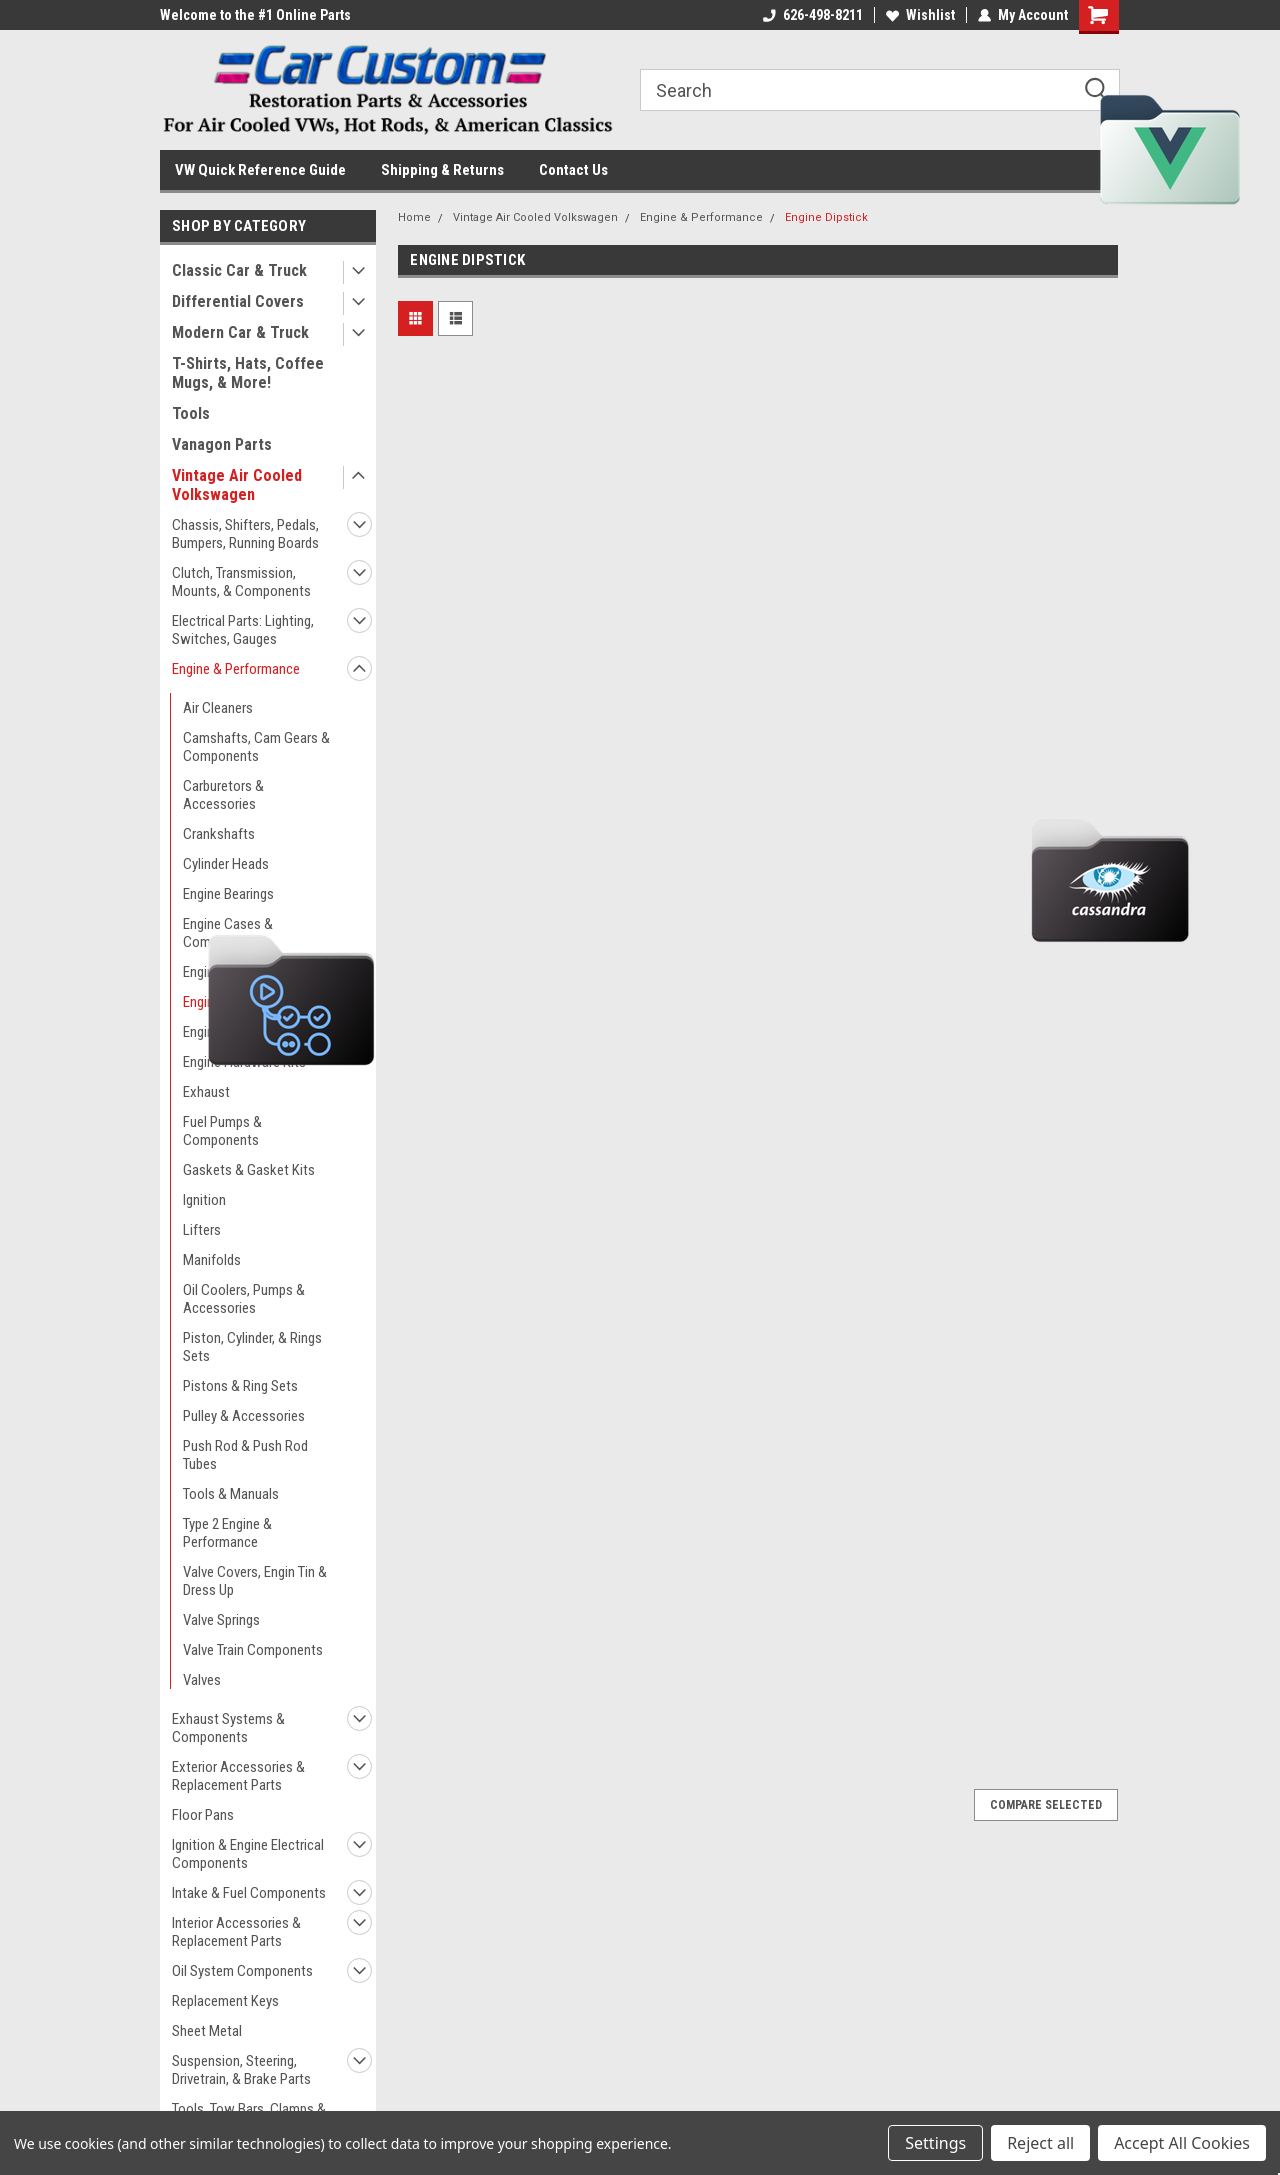 This screenshot has width=1280, height=2175. Describe the element at coordinates (1109, 884) in the screenshot. I see `open Cassandra database project folder` at that location.